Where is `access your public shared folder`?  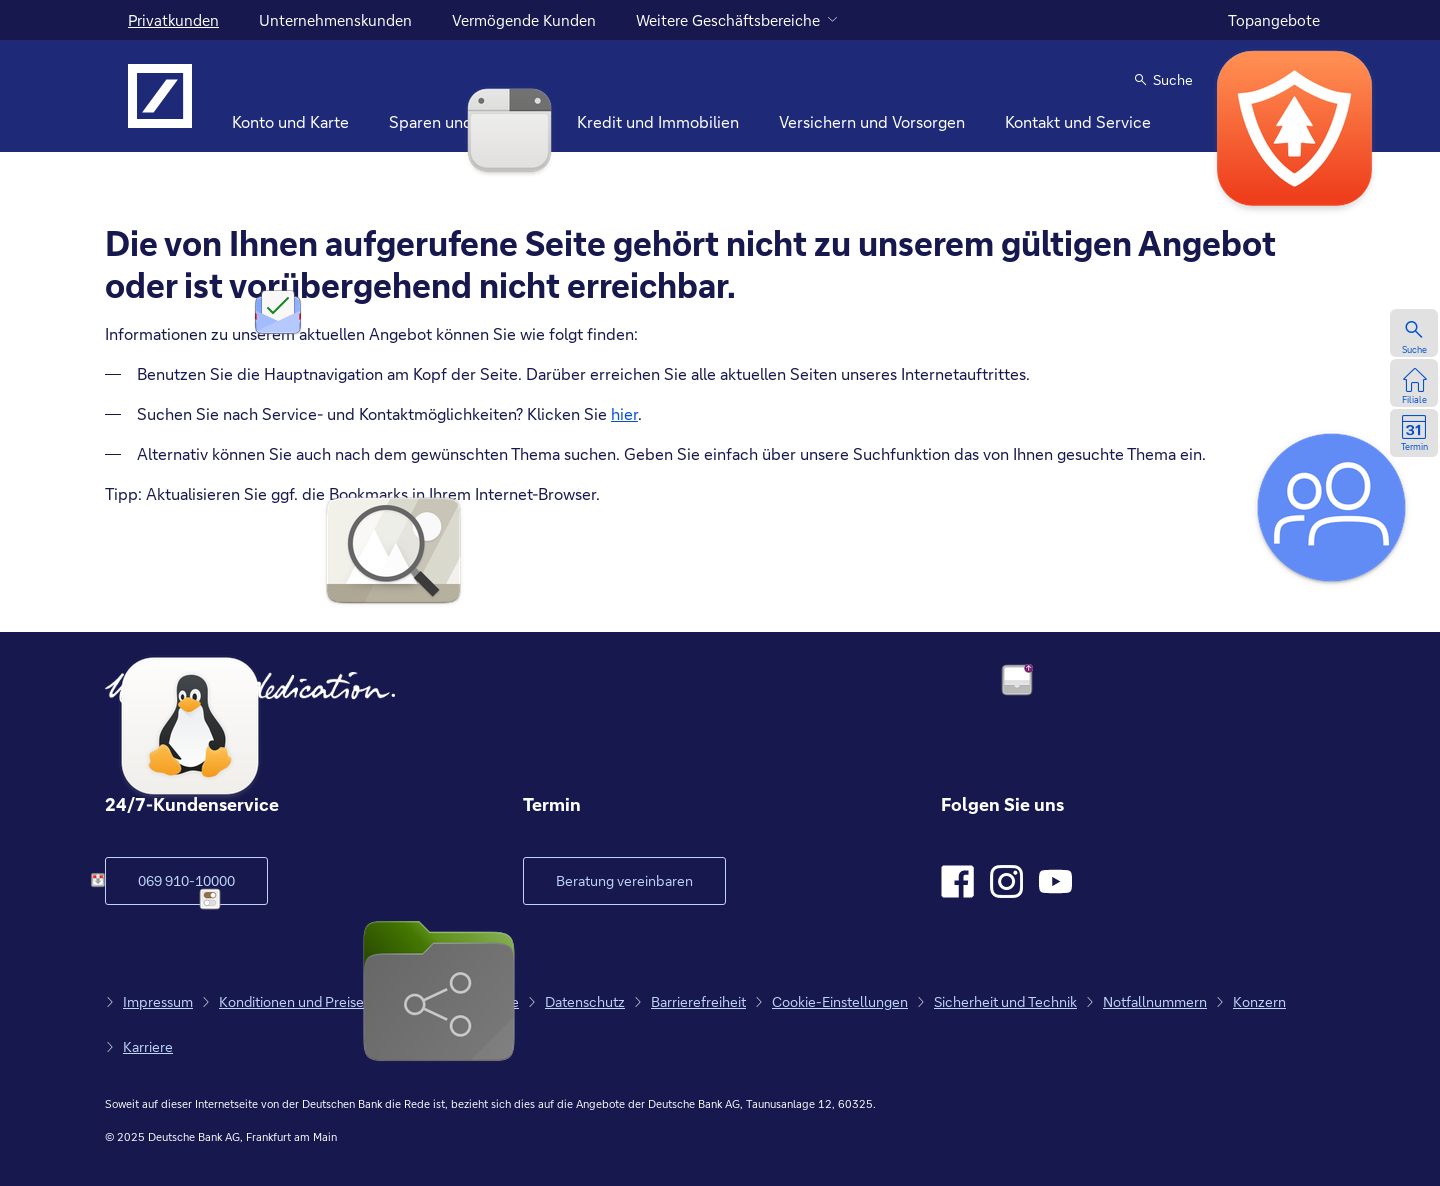
access your public shared folder is located at coordinates (439, 991).